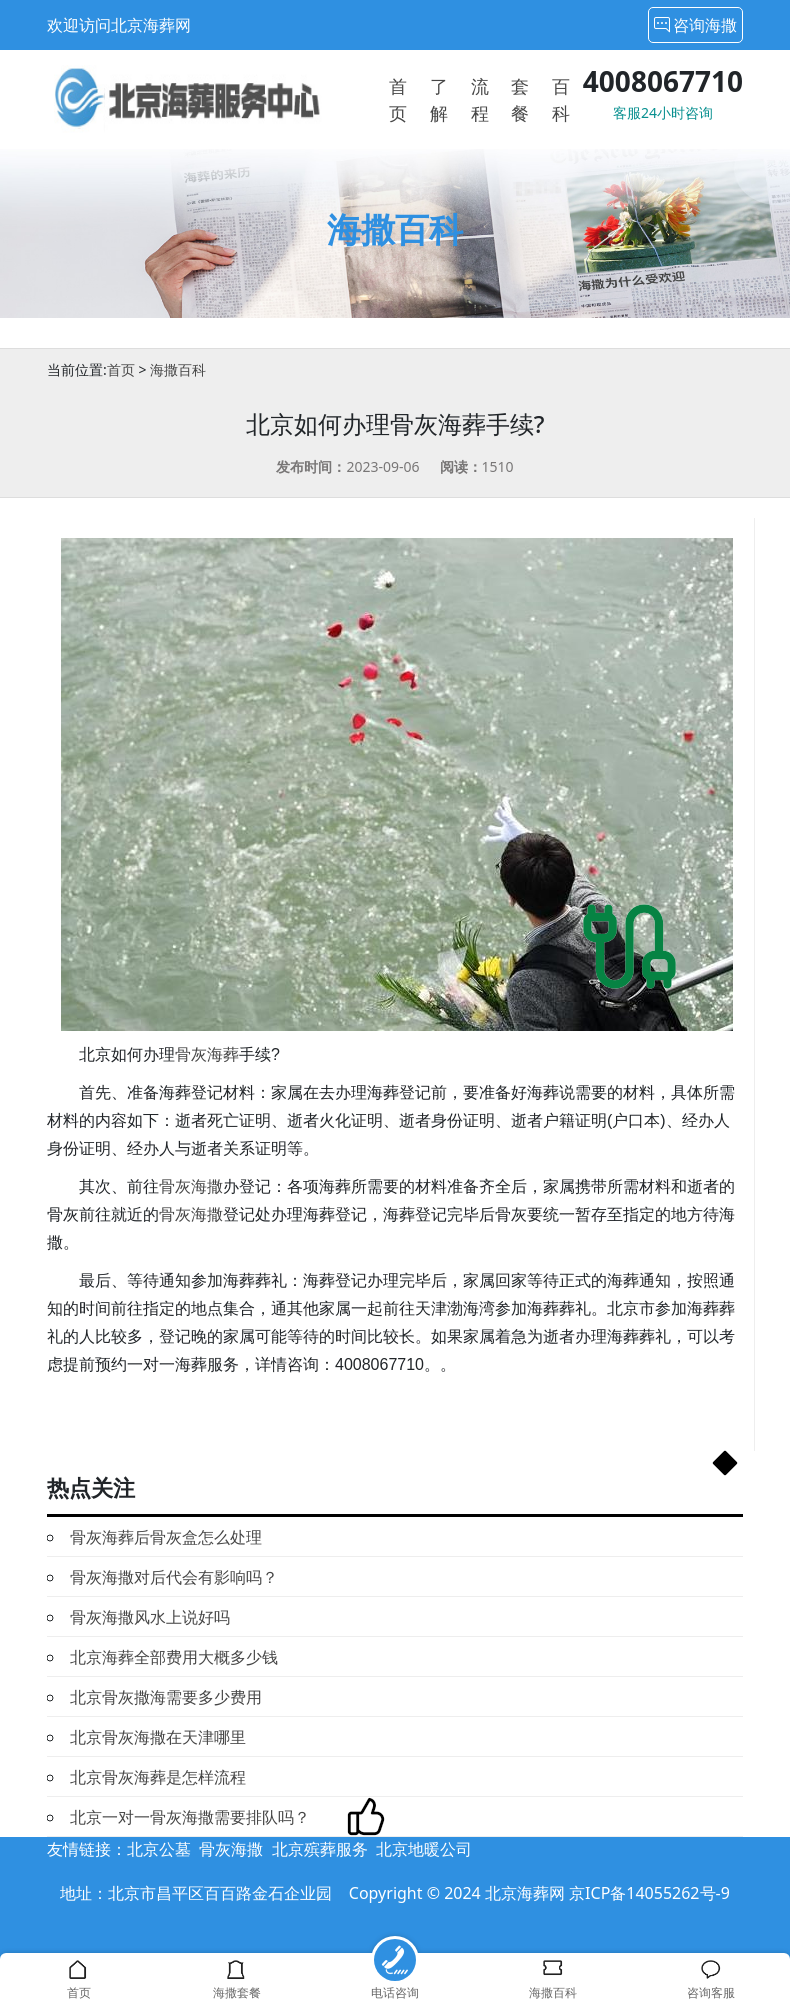  I want to click on indicates premium or luxury status, so click(725, 1463).